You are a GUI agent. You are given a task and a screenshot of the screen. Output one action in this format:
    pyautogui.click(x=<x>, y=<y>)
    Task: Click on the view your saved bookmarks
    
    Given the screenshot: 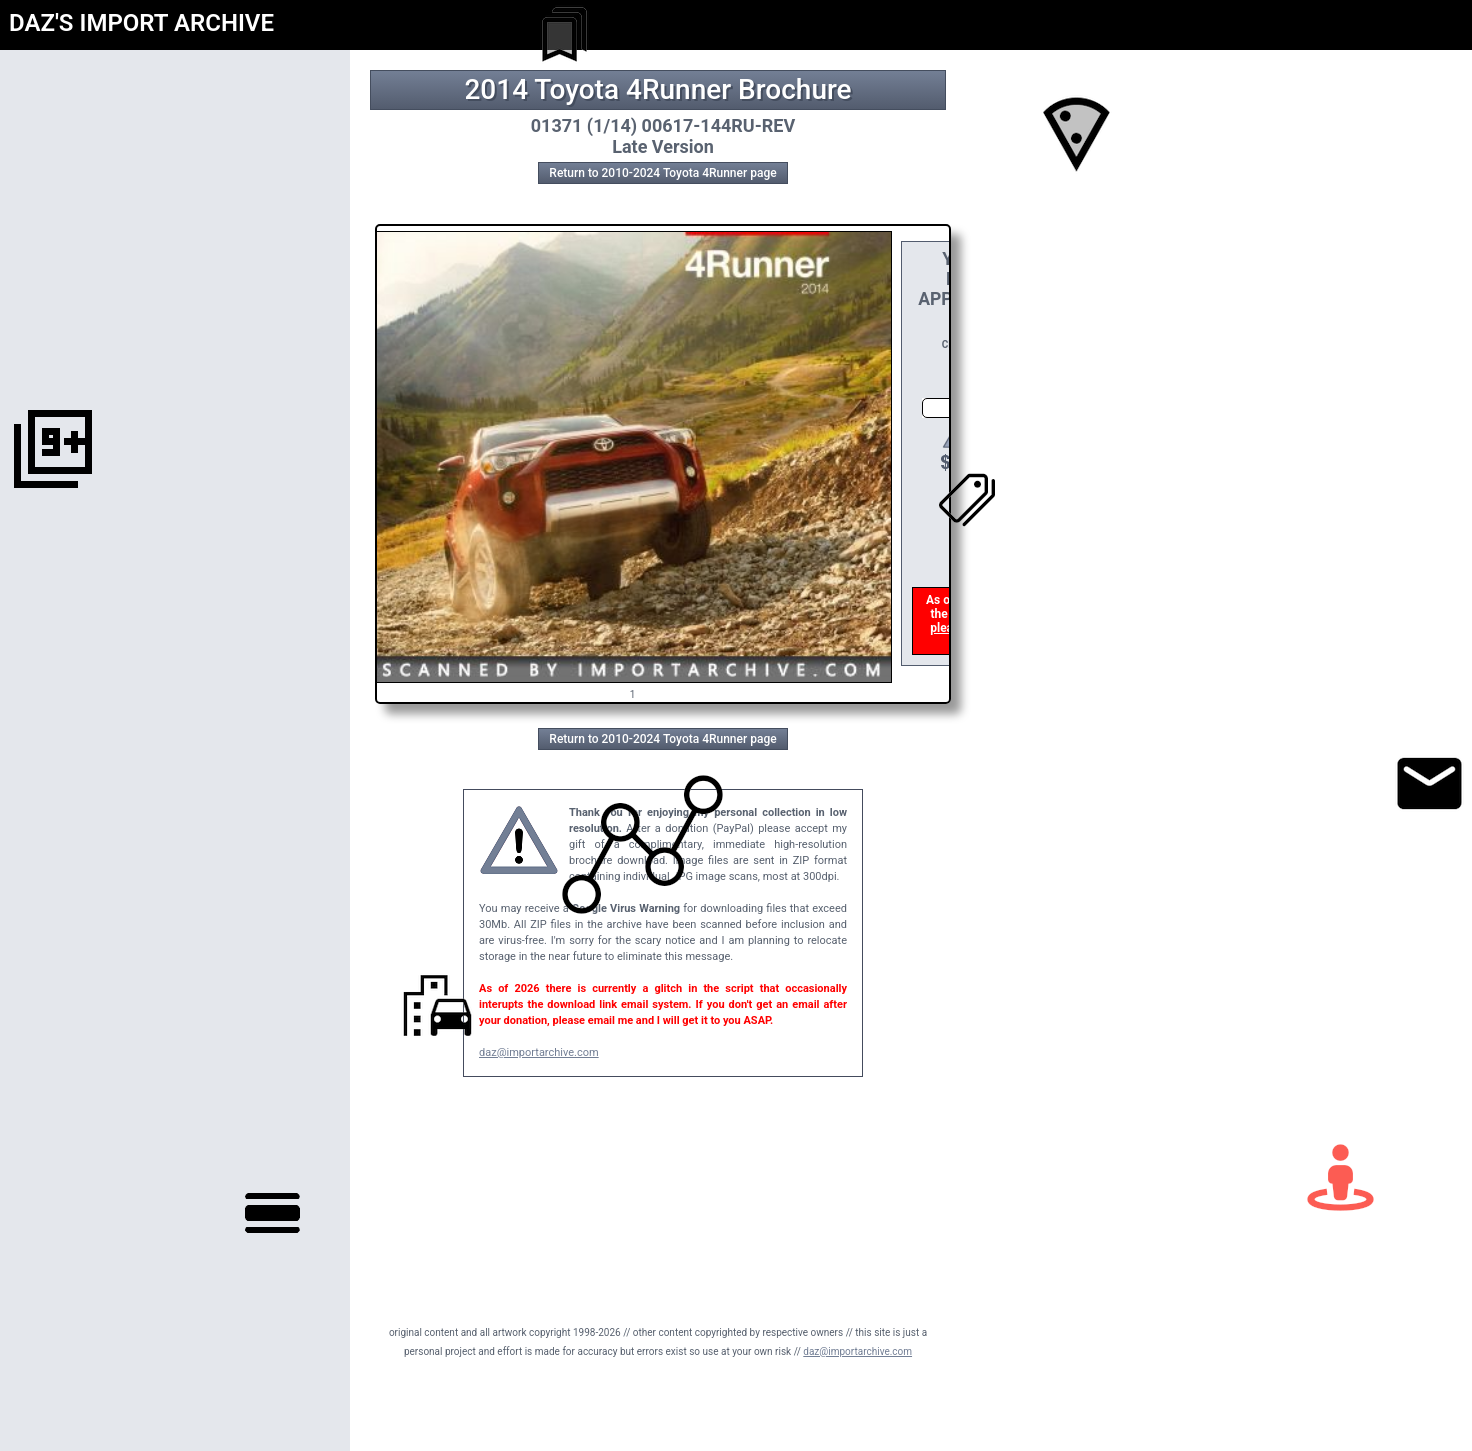 What is the action you would take?
    pyautogui.click(x=564, y=34)
    